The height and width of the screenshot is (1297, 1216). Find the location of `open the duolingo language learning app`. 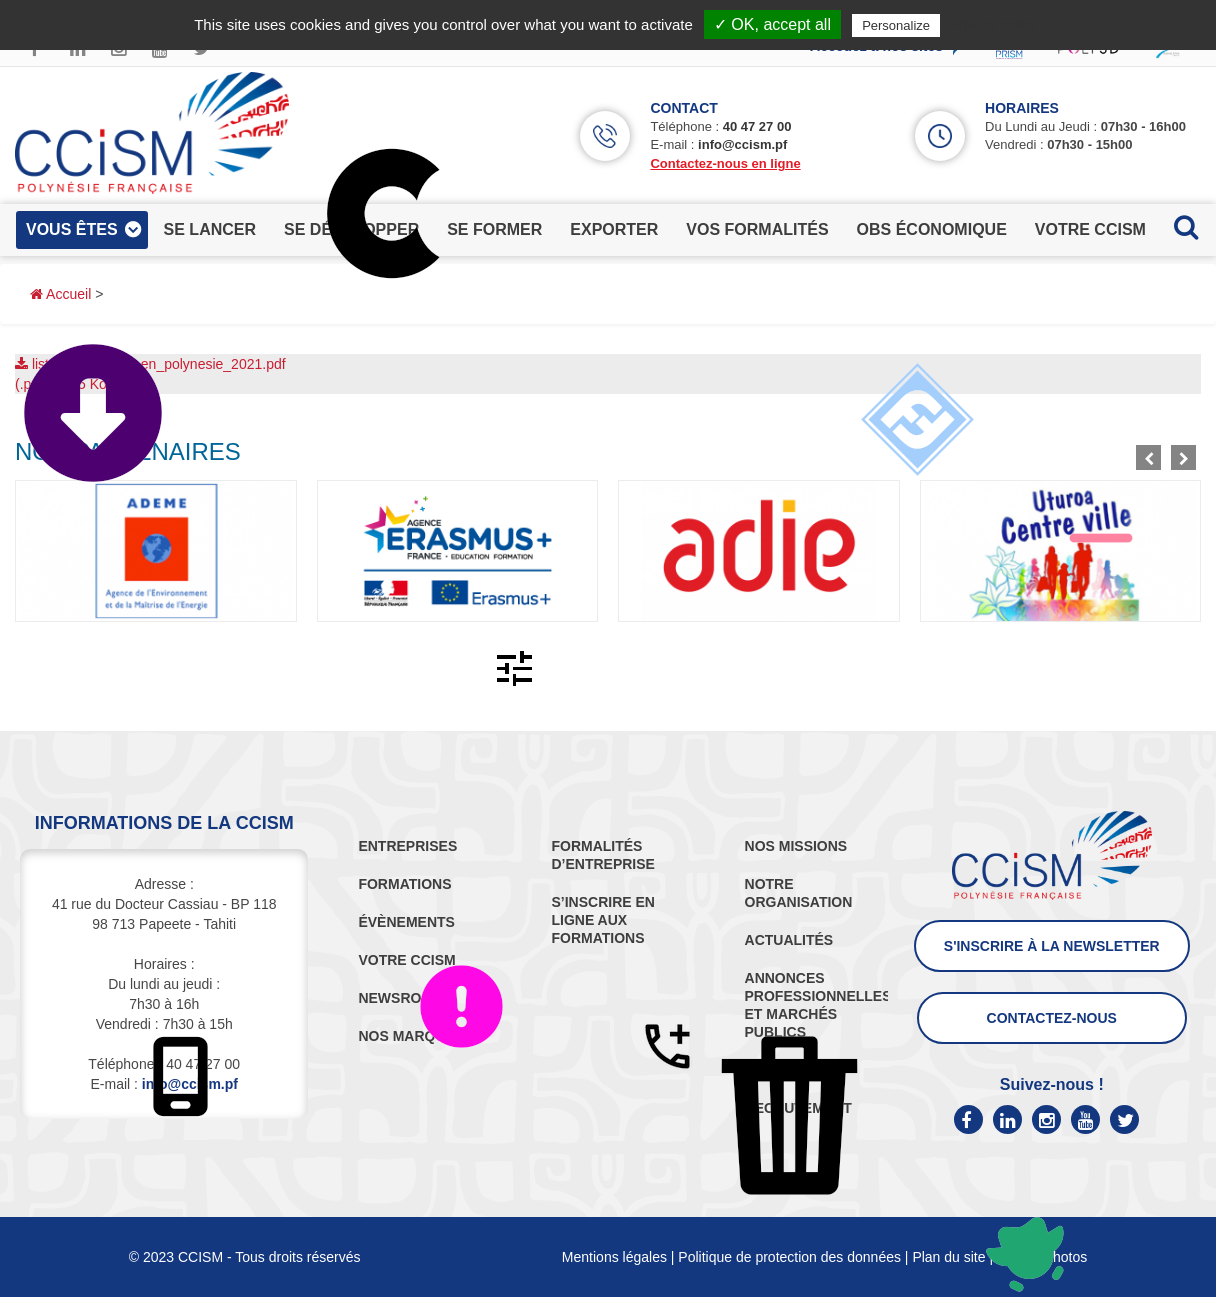

open the duolingo language learning app is located at coordinates (1025, 1255).